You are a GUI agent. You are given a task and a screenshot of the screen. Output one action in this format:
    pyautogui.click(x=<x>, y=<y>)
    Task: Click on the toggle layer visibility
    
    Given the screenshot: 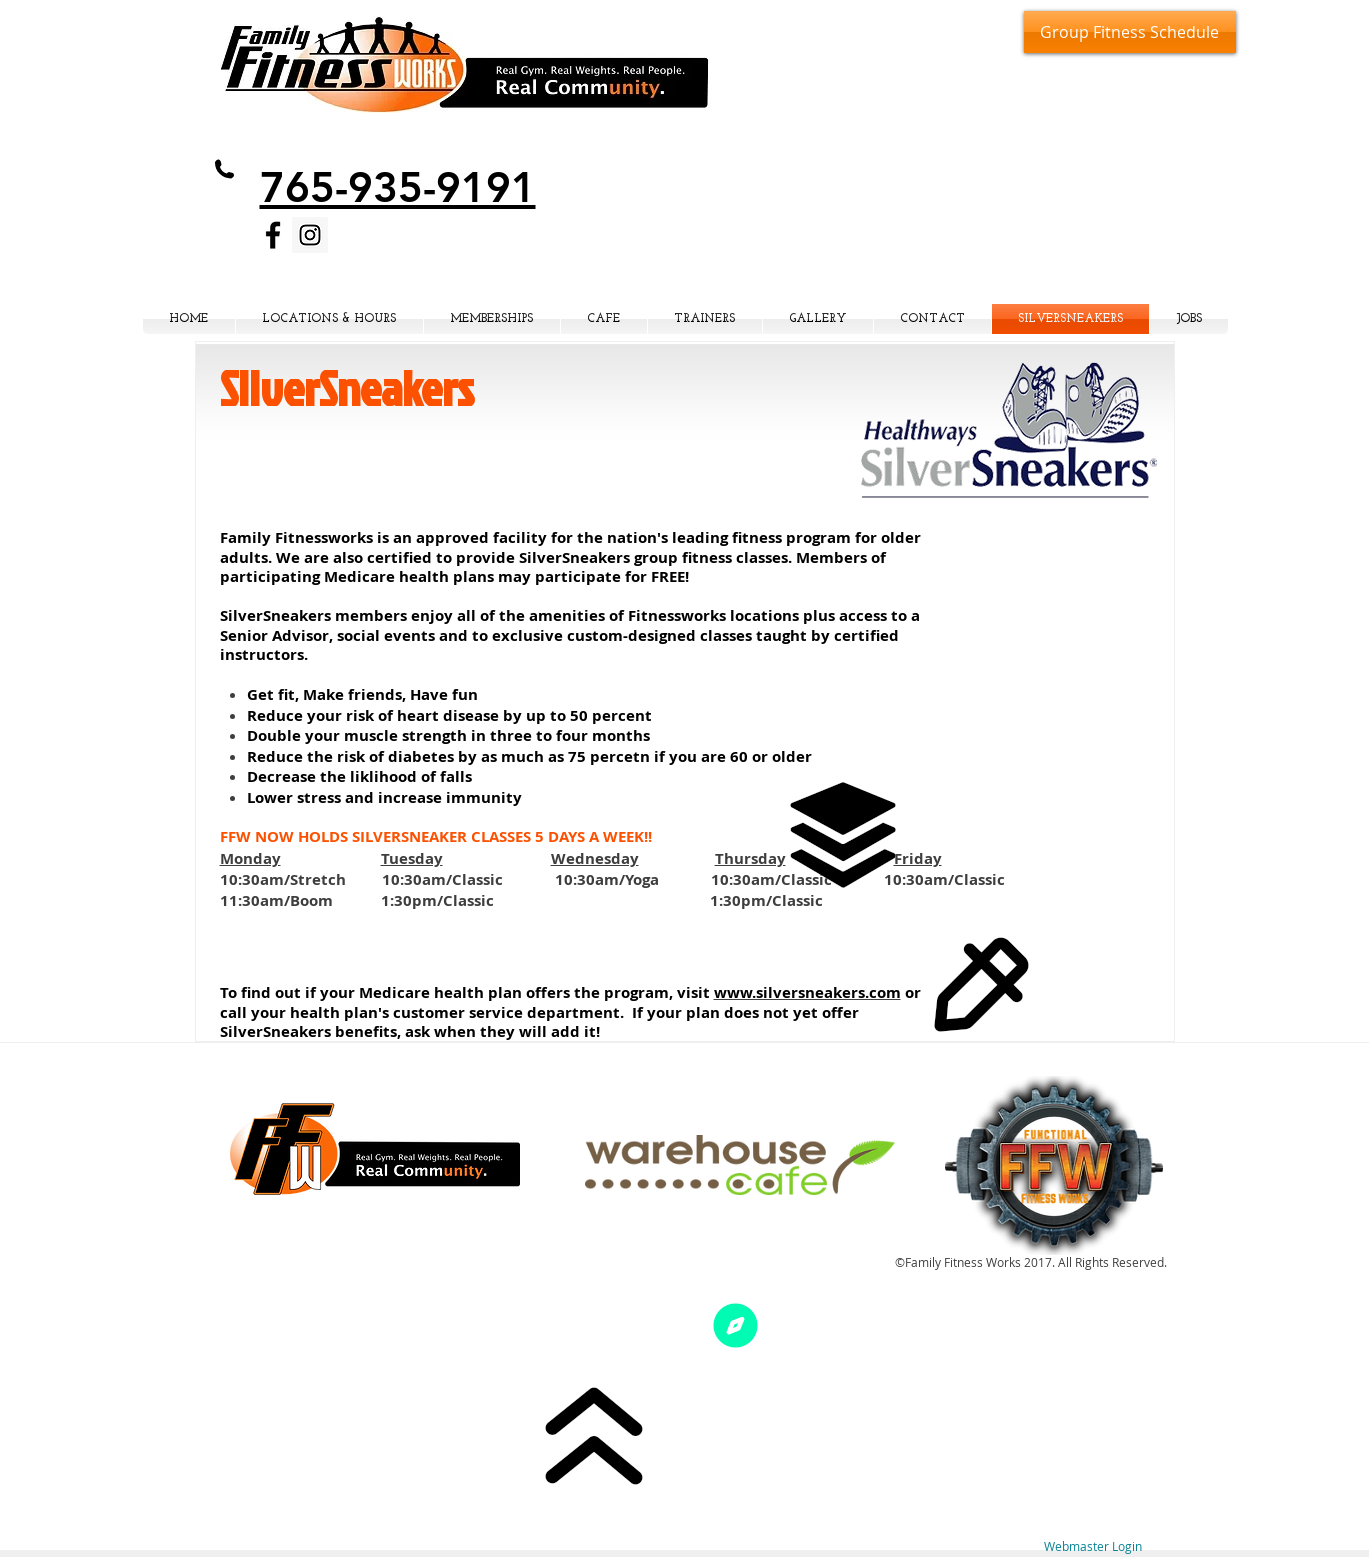 What is the action you would take?
    pyautogui.click(x=843, y=835)
    